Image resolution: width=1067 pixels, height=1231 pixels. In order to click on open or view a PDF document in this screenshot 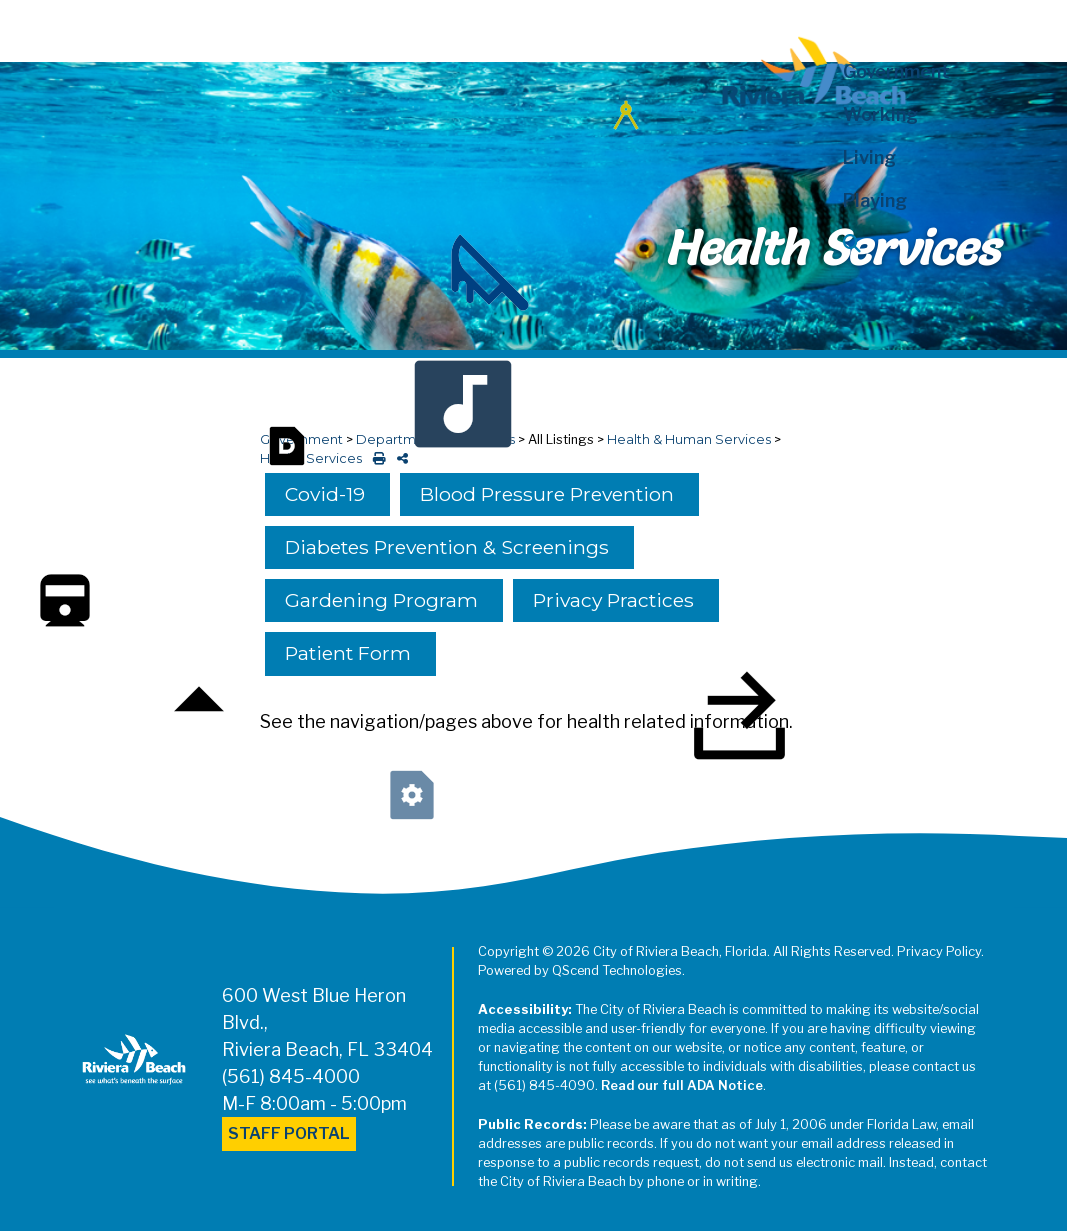, I will do `click(287, 446)`.